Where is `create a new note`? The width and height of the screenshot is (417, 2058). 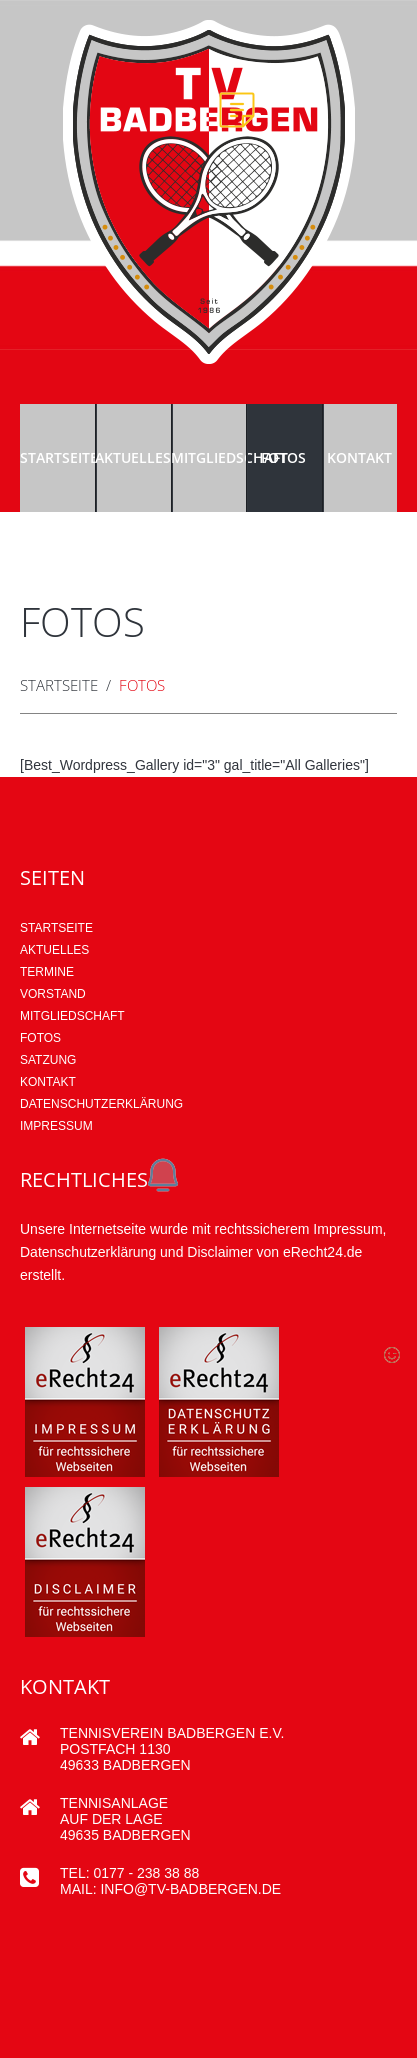
create a new note is located at coordinates (237, 110).